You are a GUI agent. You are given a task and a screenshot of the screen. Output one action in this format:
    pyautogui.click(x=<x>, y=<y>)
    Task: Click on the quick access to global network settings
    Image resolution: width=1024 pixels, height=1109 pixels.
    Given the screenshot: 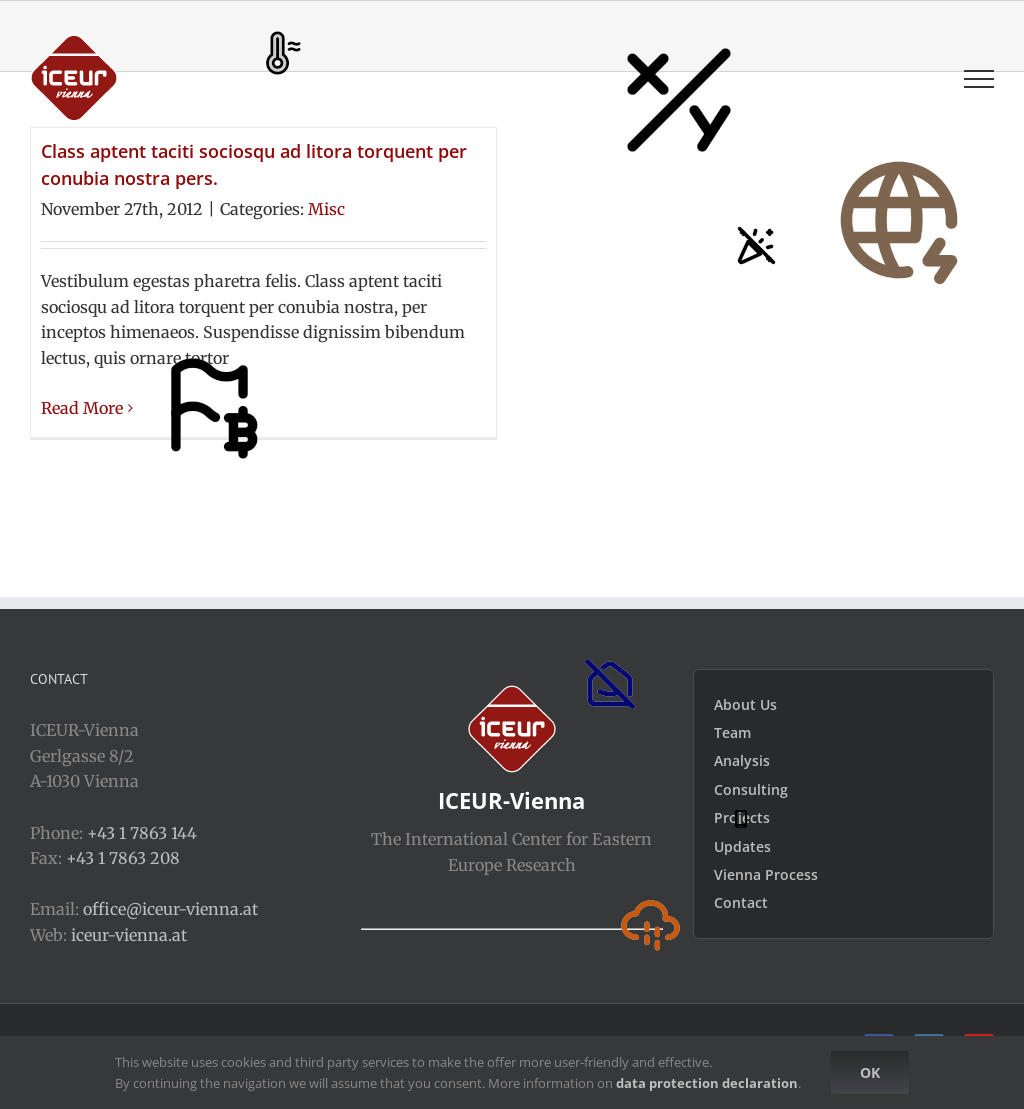 What is the action you would take?
    pyautogui.click(x=899, y=220)
    